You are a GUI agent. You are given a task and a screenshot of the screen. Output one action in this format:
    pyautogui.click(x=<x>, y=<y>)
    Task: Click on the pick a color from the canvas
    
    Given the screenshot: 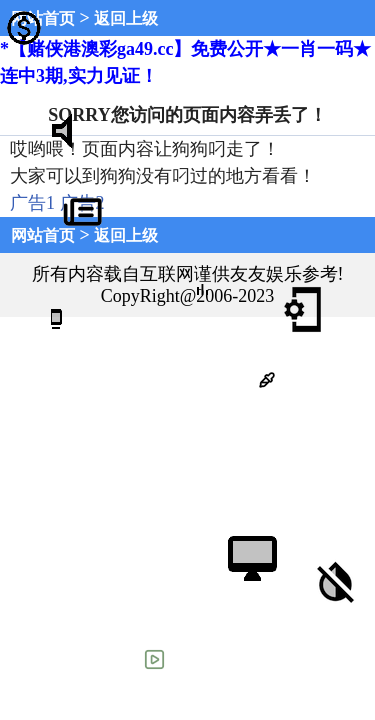 What is the action you would take?
    pyautogui.click(x=267, y=380)
    